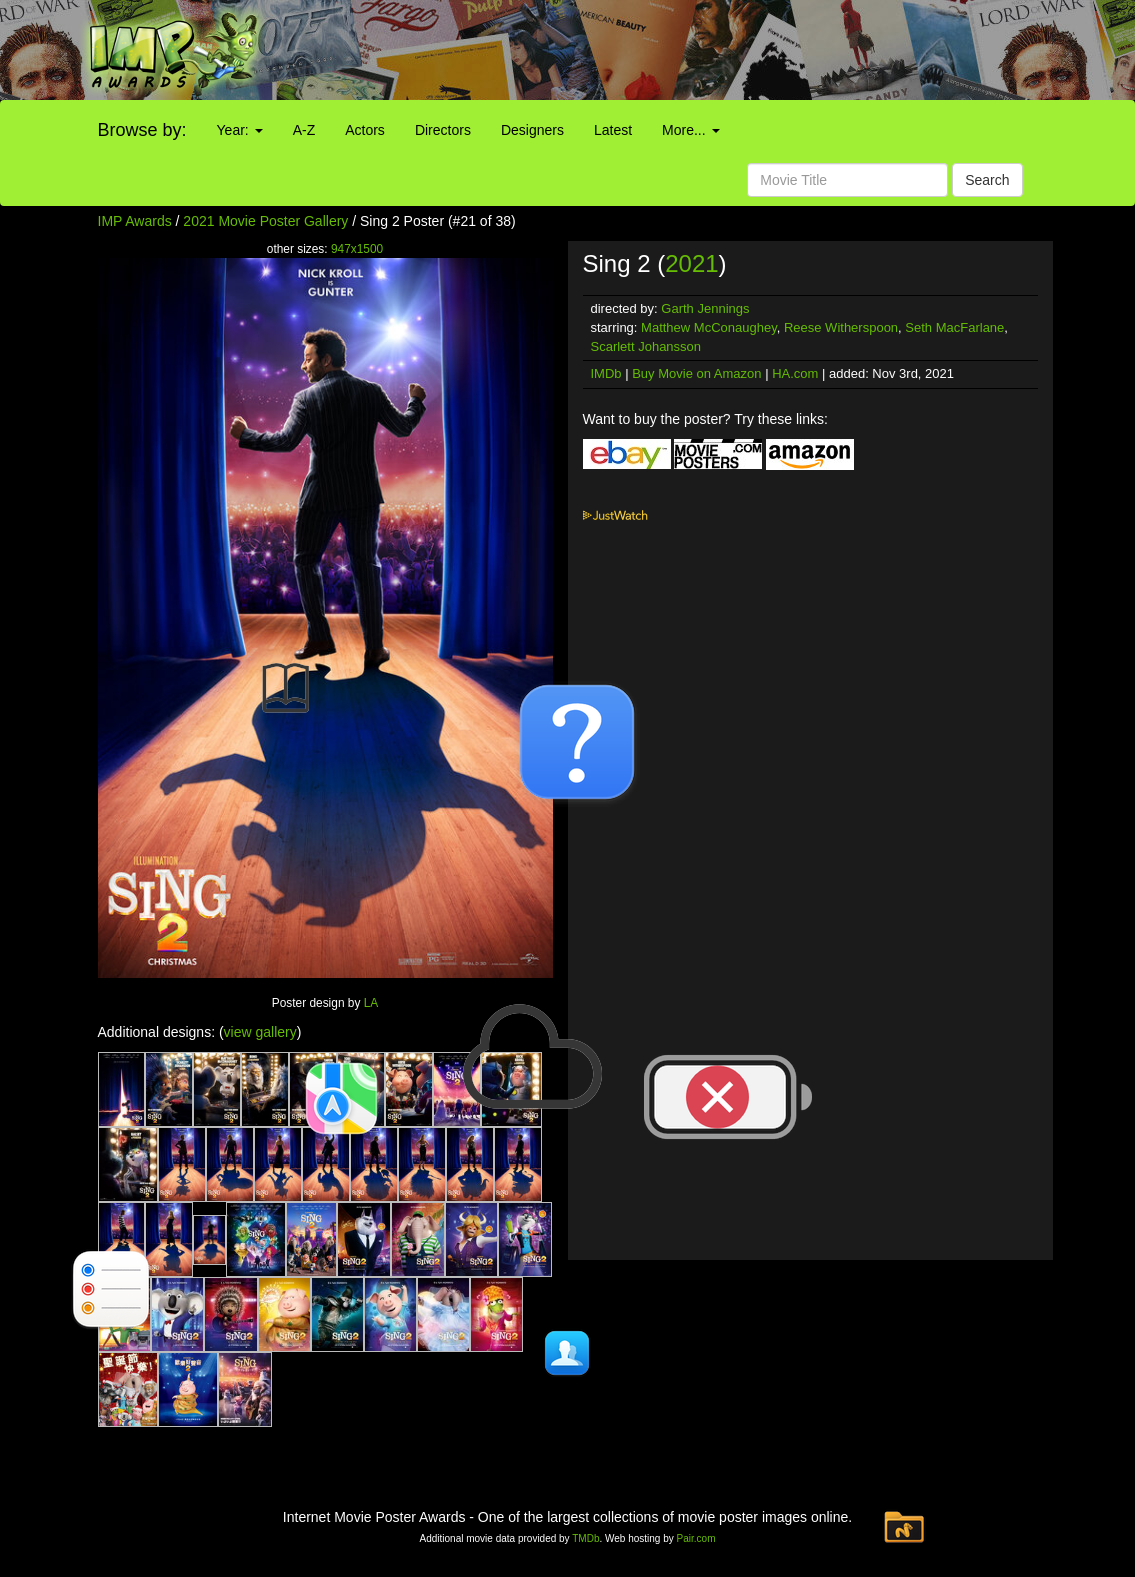 The height and width of the screenshot is (1577, 1135). What do you see at coordinates (904, 1528) in the screenshot?
I see `open the Modo 3D modeling application folder` at bounding box center [904, 1528].